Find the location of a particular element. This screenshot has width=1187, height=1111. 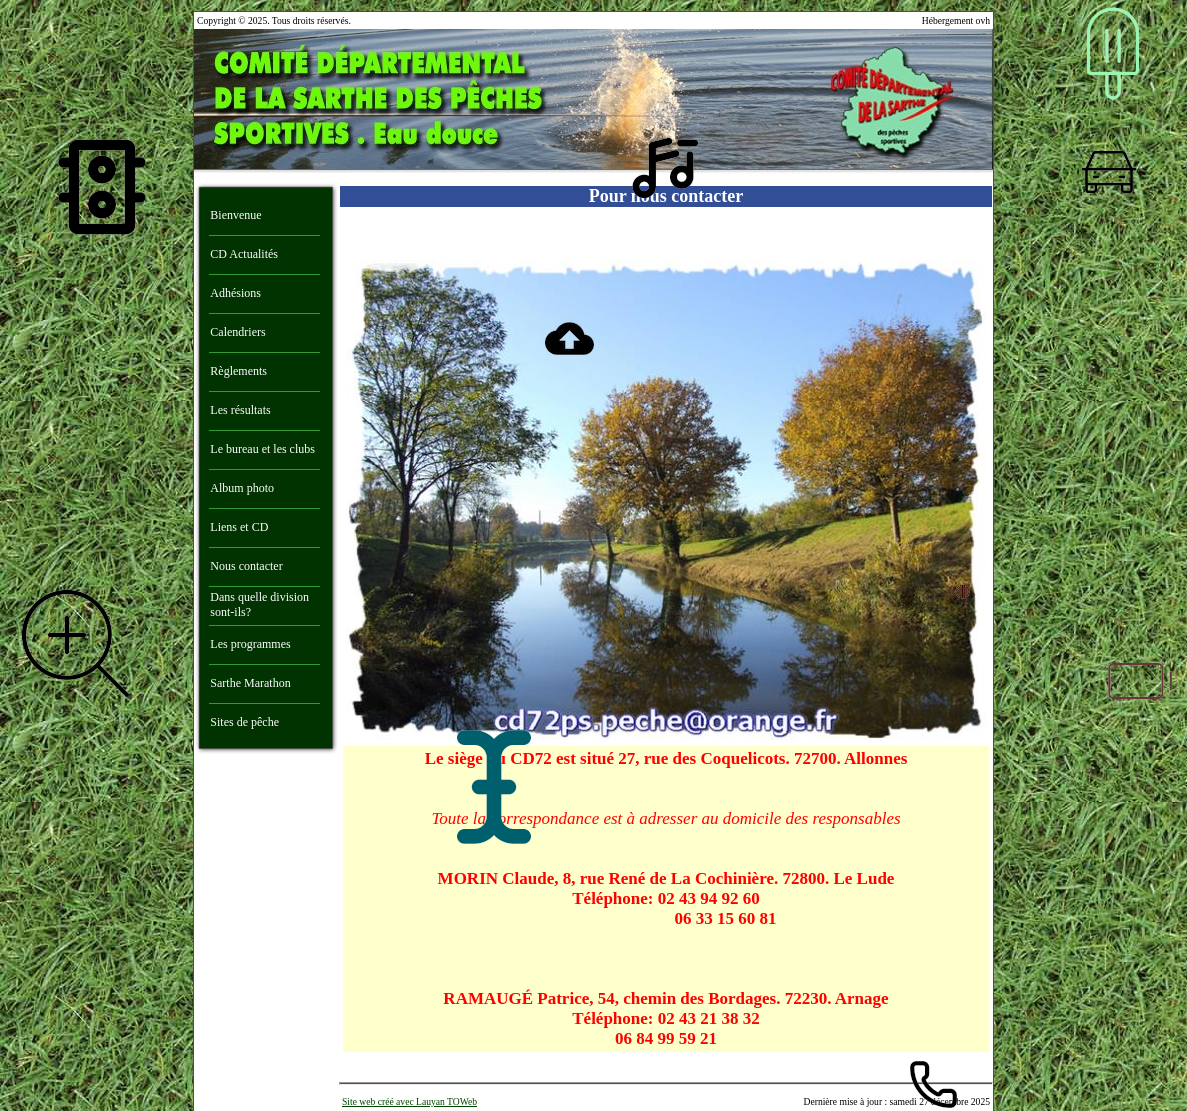

upload file to cloud storage is located at coordinates (569, 338).